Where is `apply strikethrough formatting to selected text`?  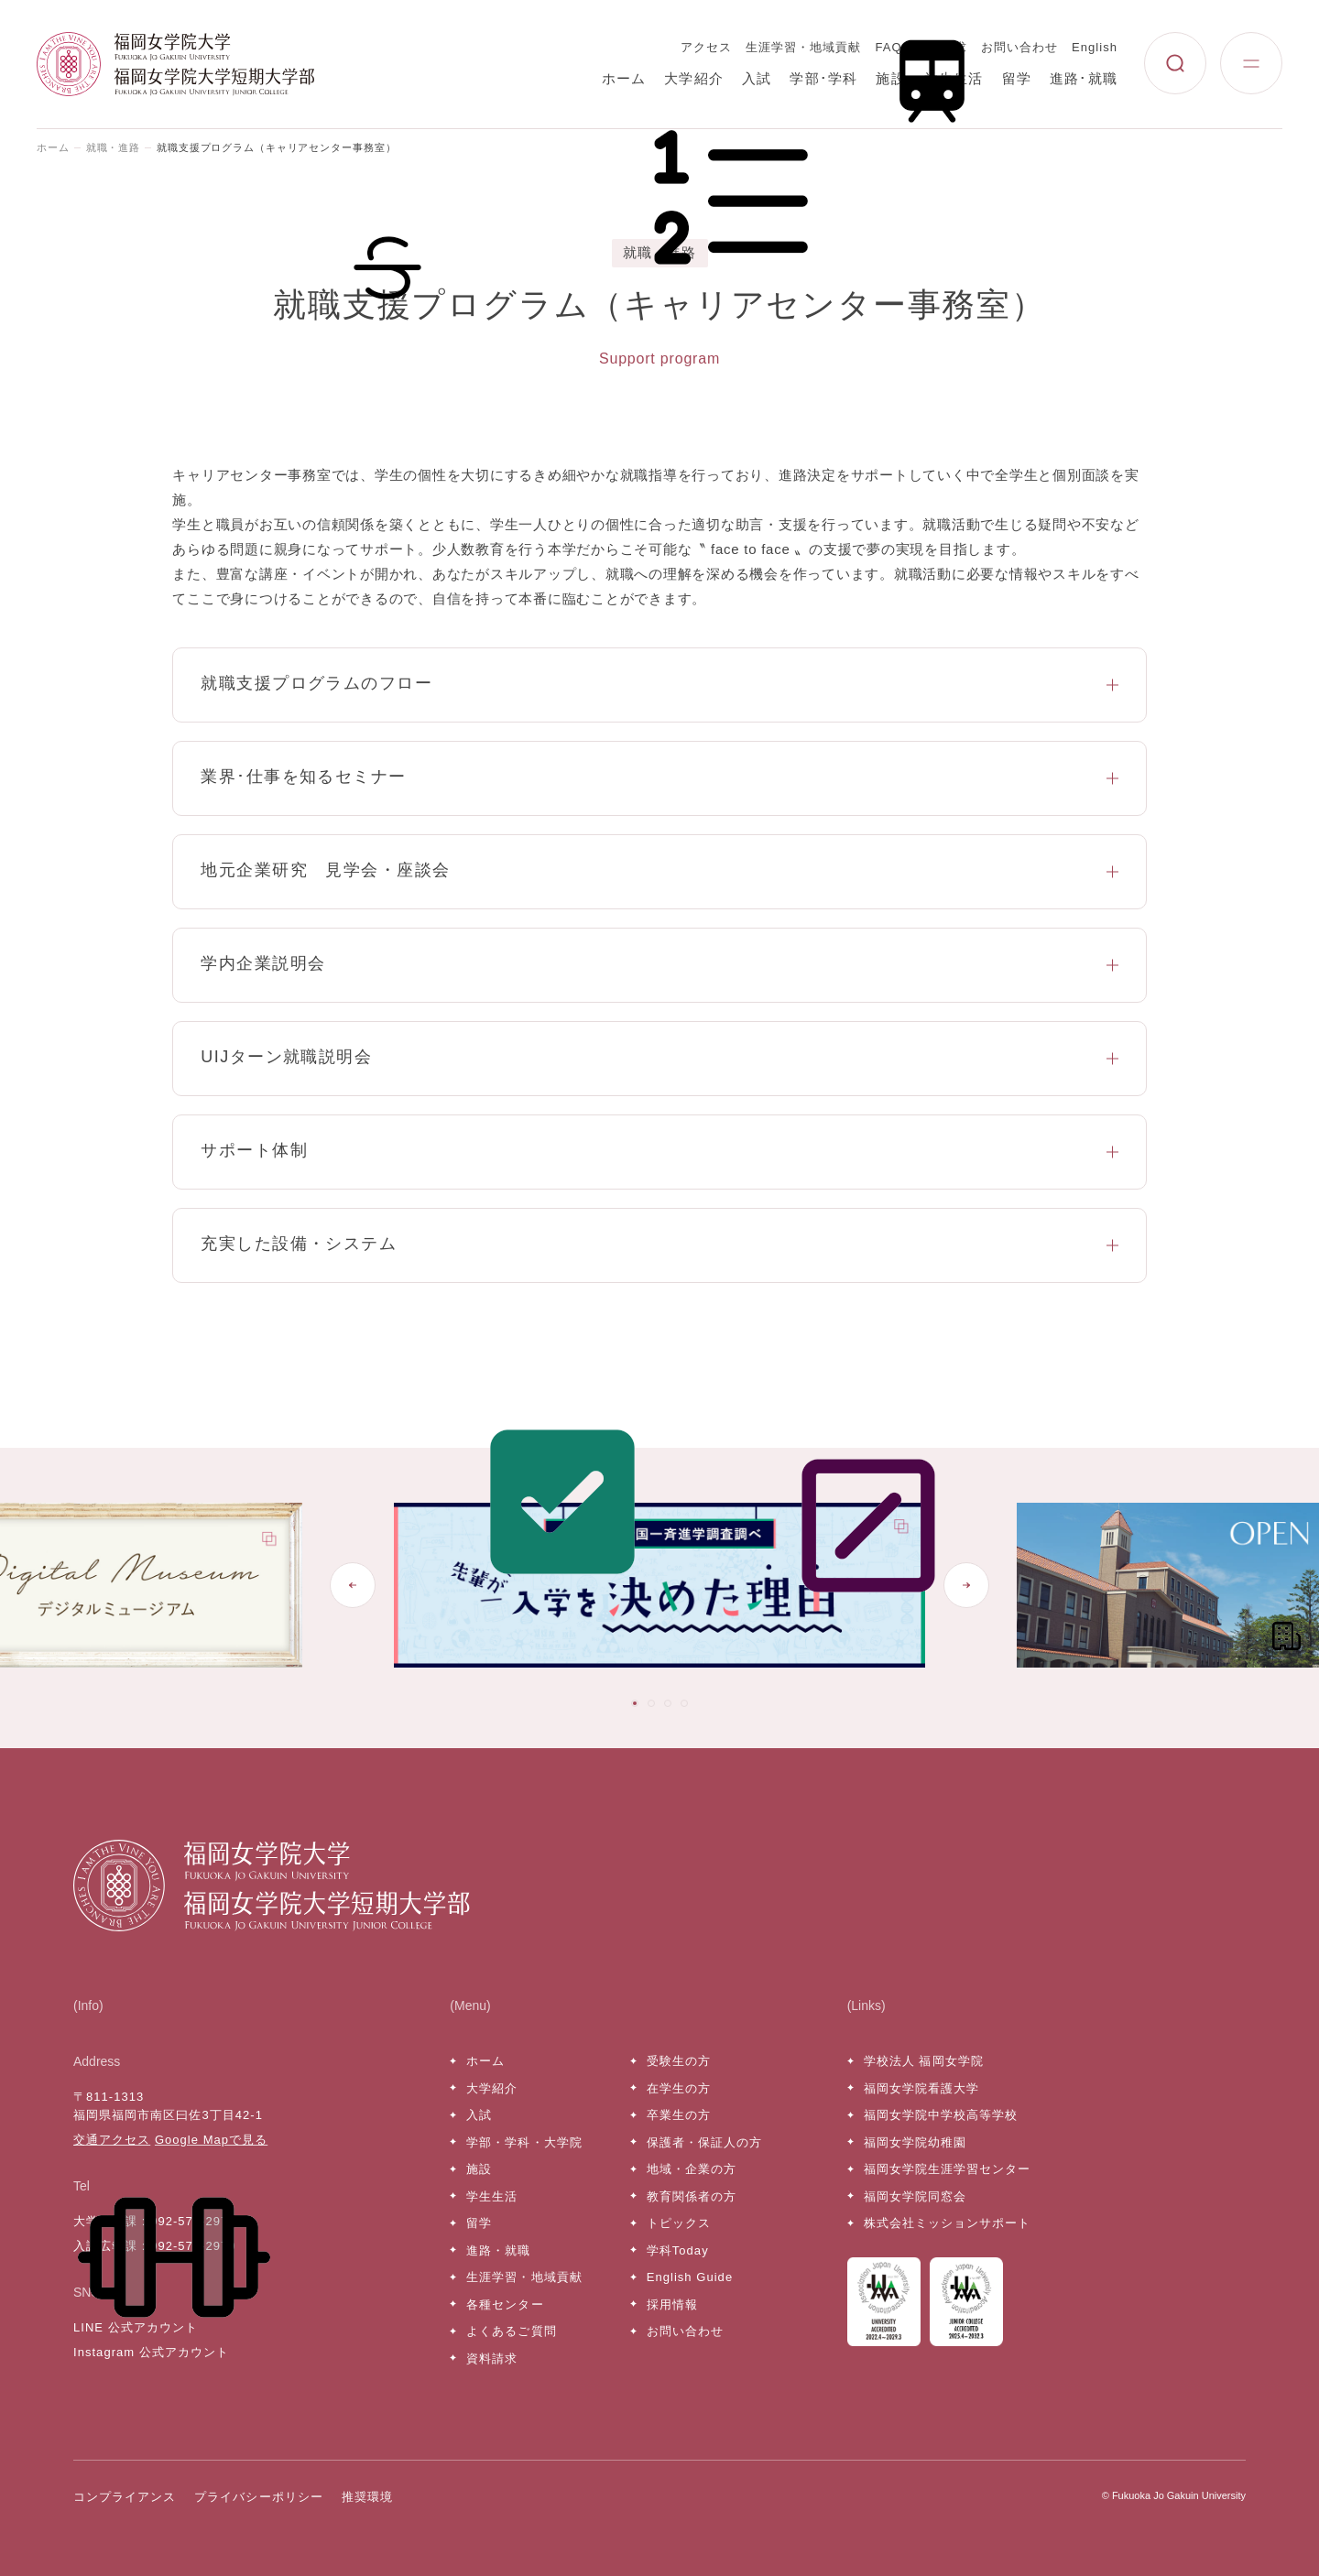 apply strikethrough formatting to selected text is located at coordinates (387, 268).